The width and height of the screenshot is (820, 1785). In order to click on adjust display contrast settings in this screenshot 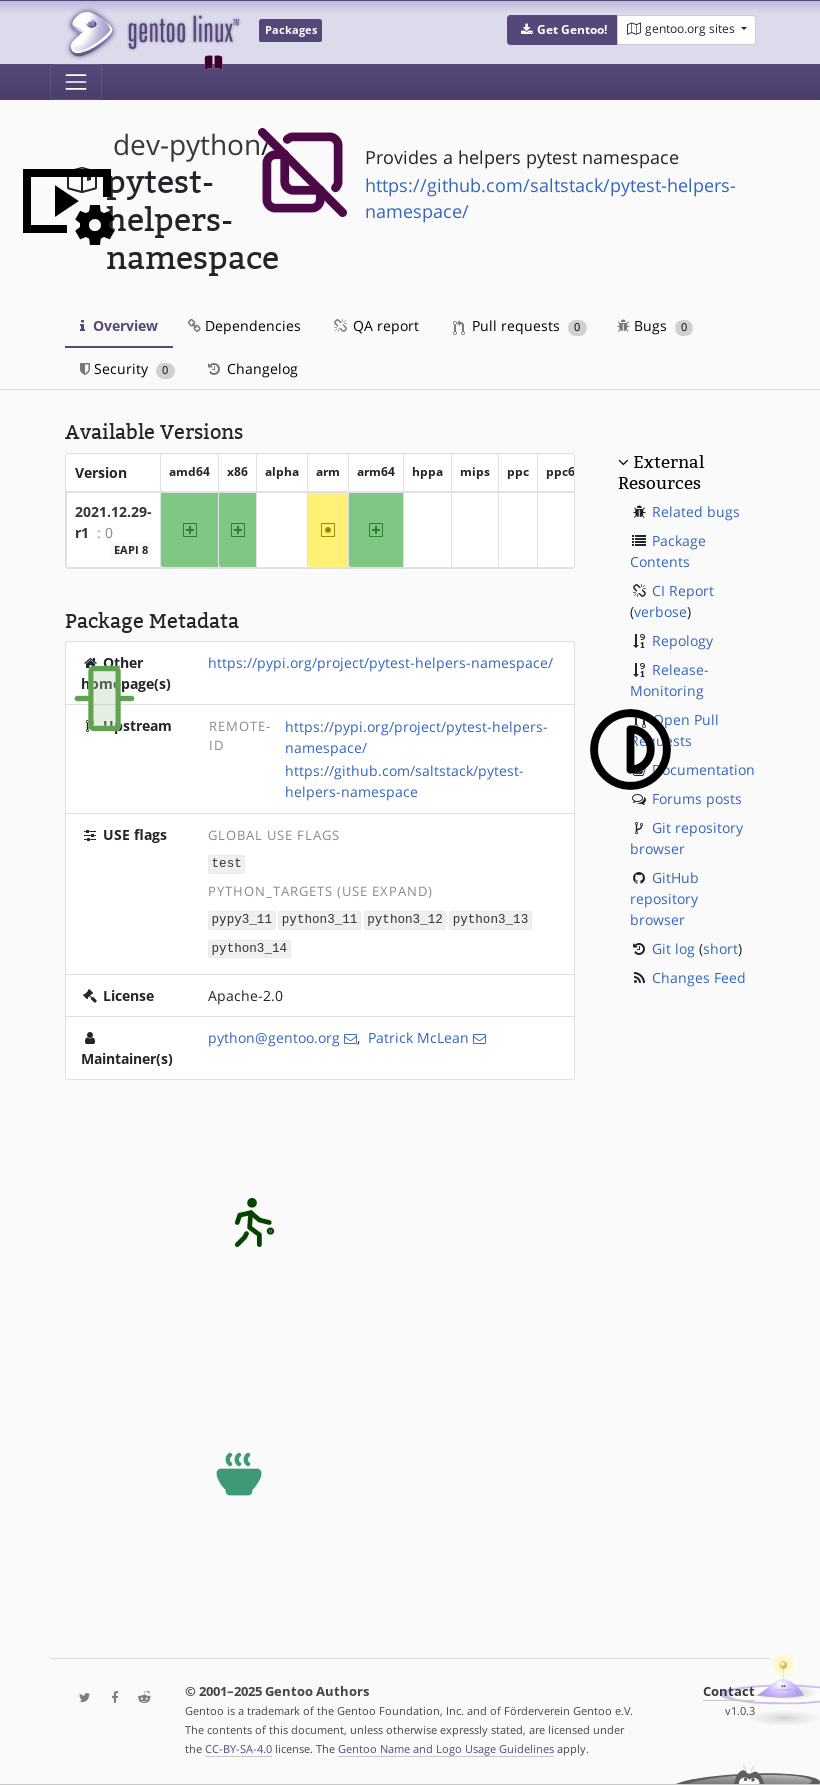, I will do `click(630, 749)`.